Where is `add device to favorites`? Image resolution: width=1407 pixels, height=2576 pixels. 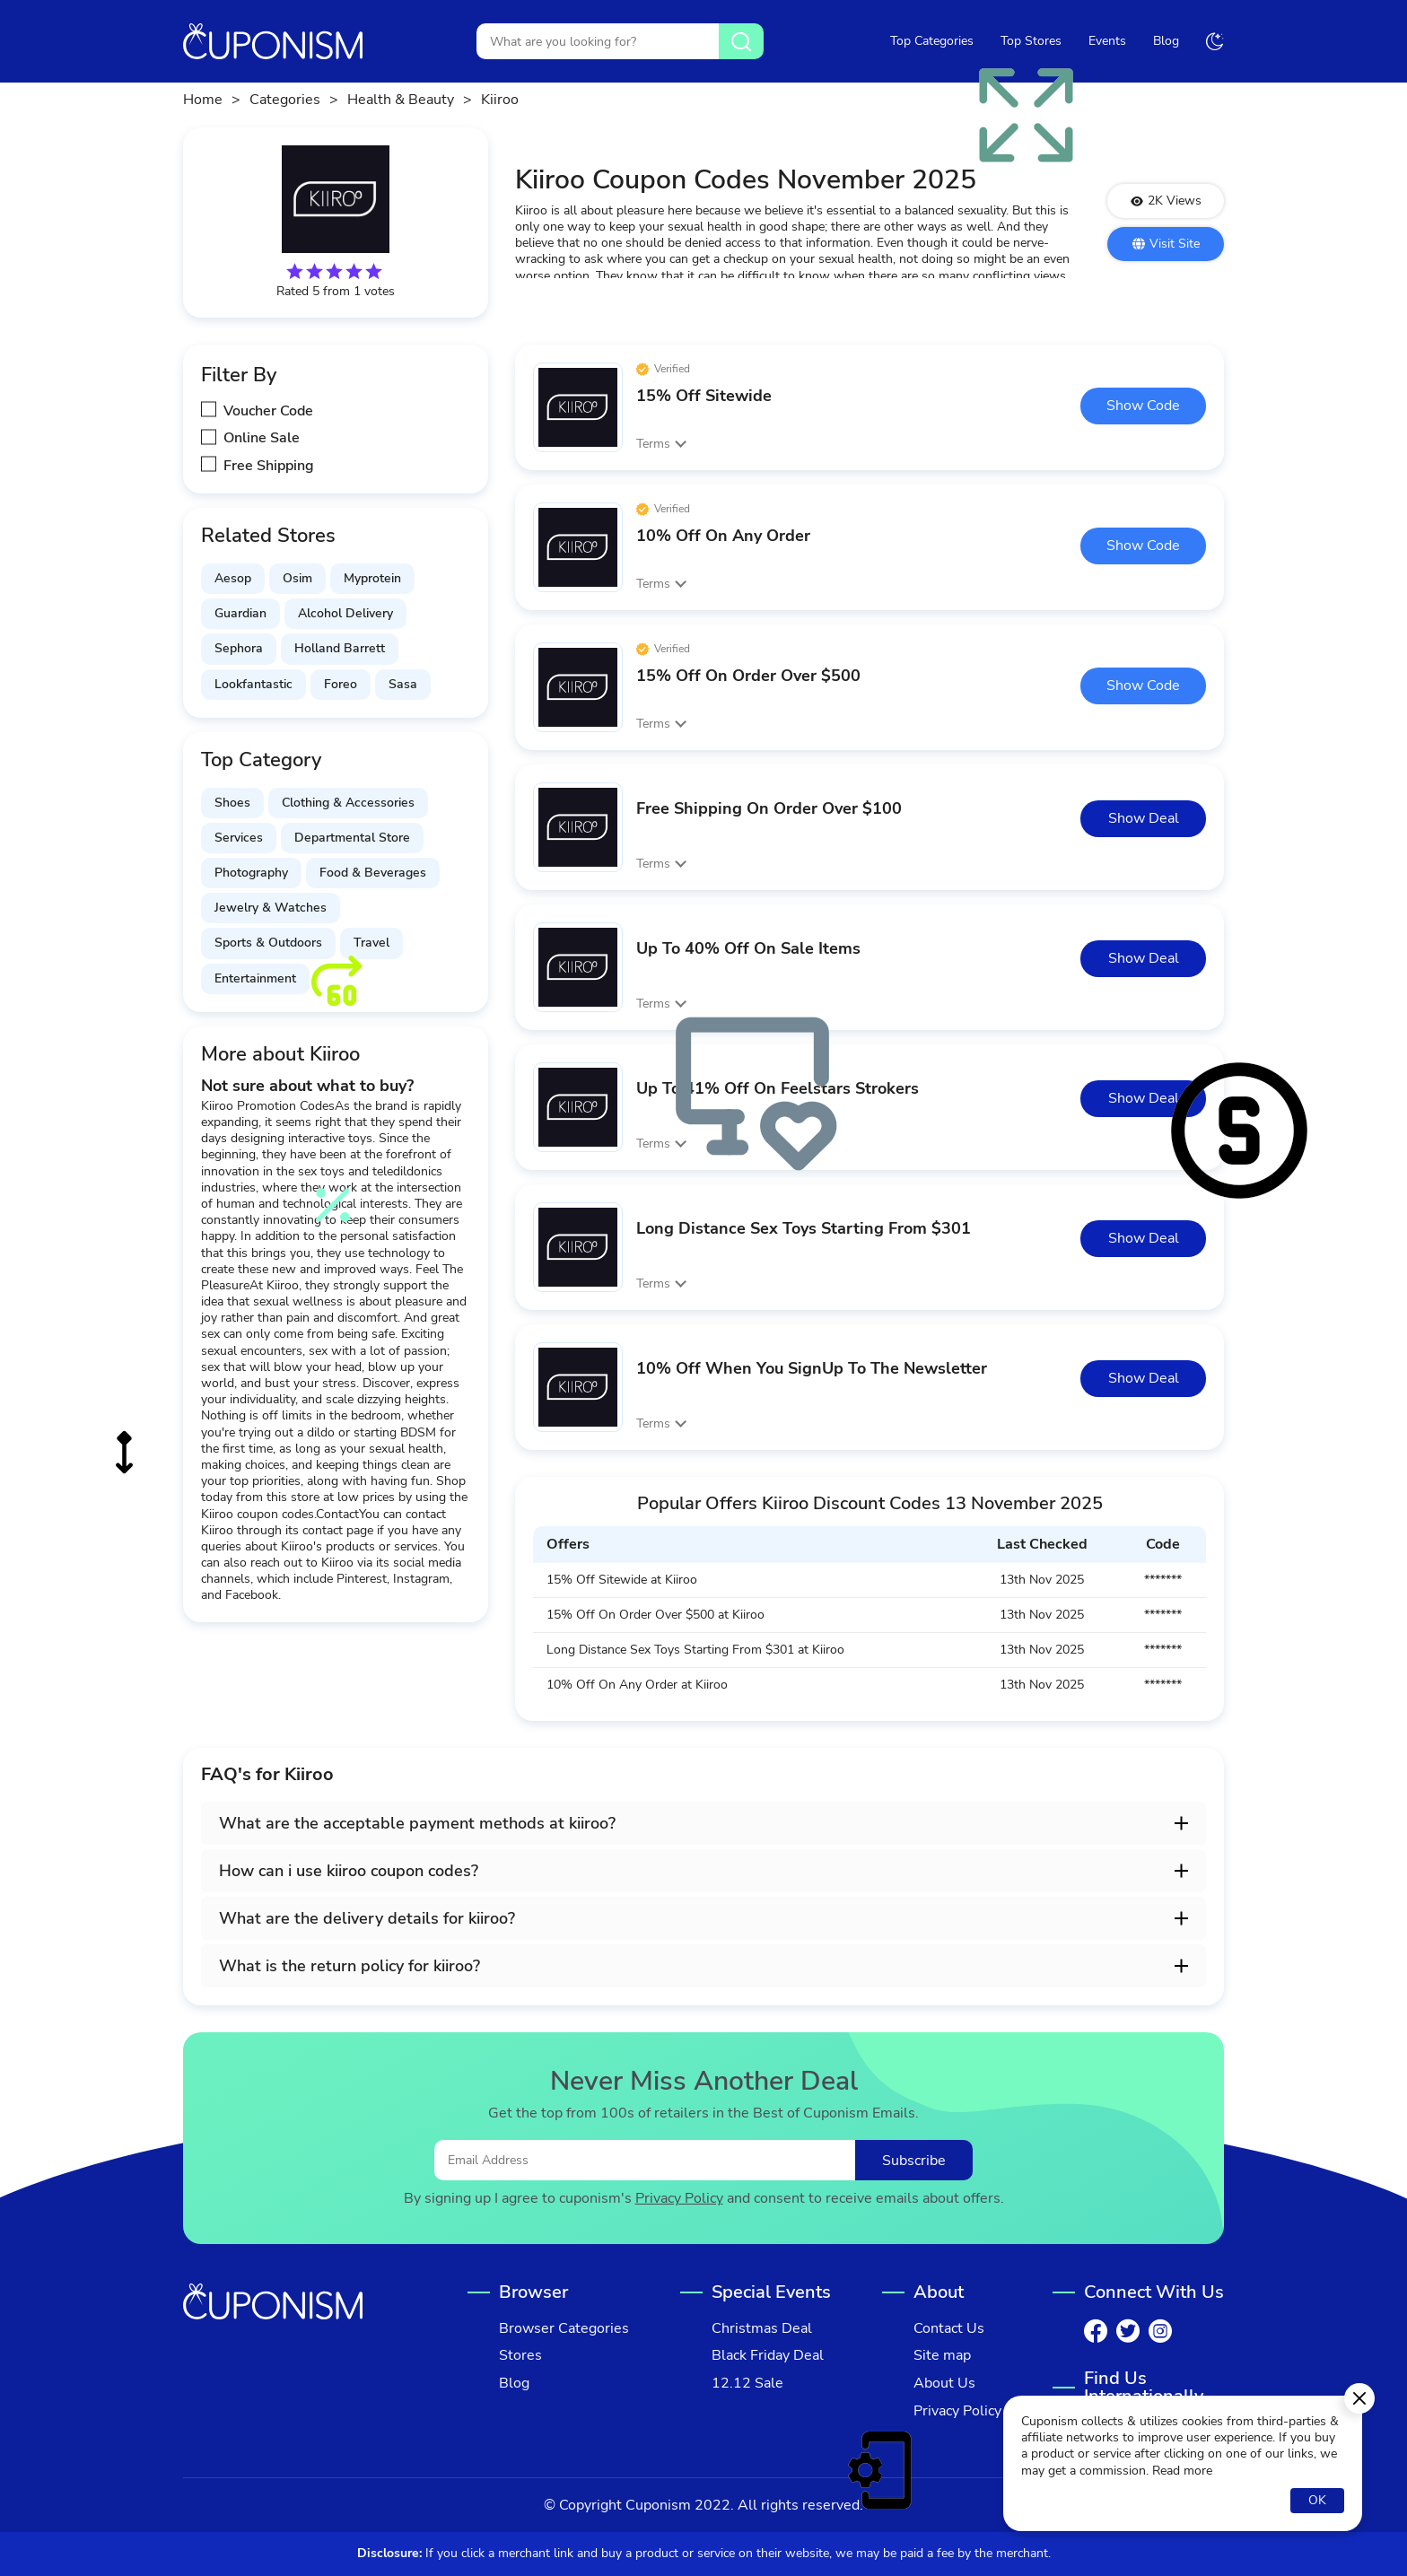
add device to favorites is located at coordinates (752, 1086).